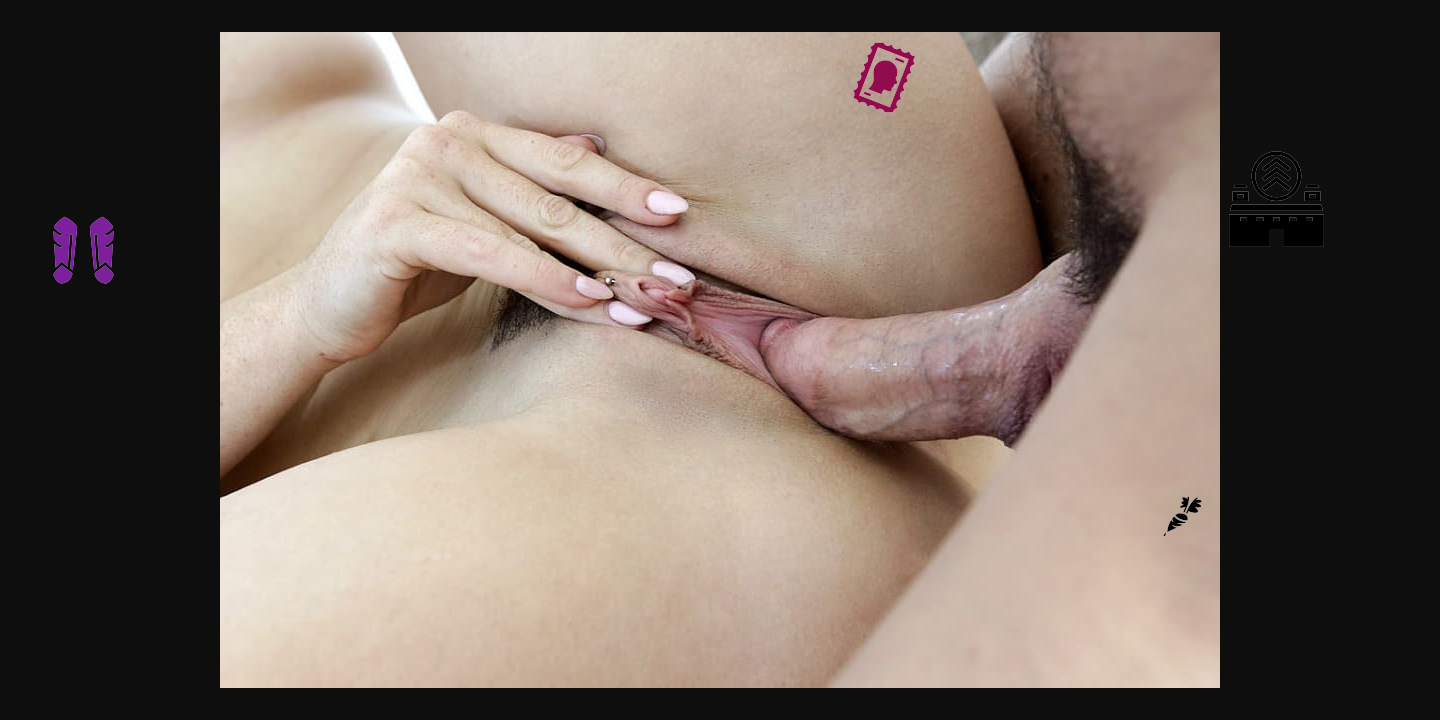 The height and width of the screenshot is (720, 1440). Describe the element at coordinates (1276, 199) in the screenshot. I see `represents a military or defensive structure in a game` at that location.